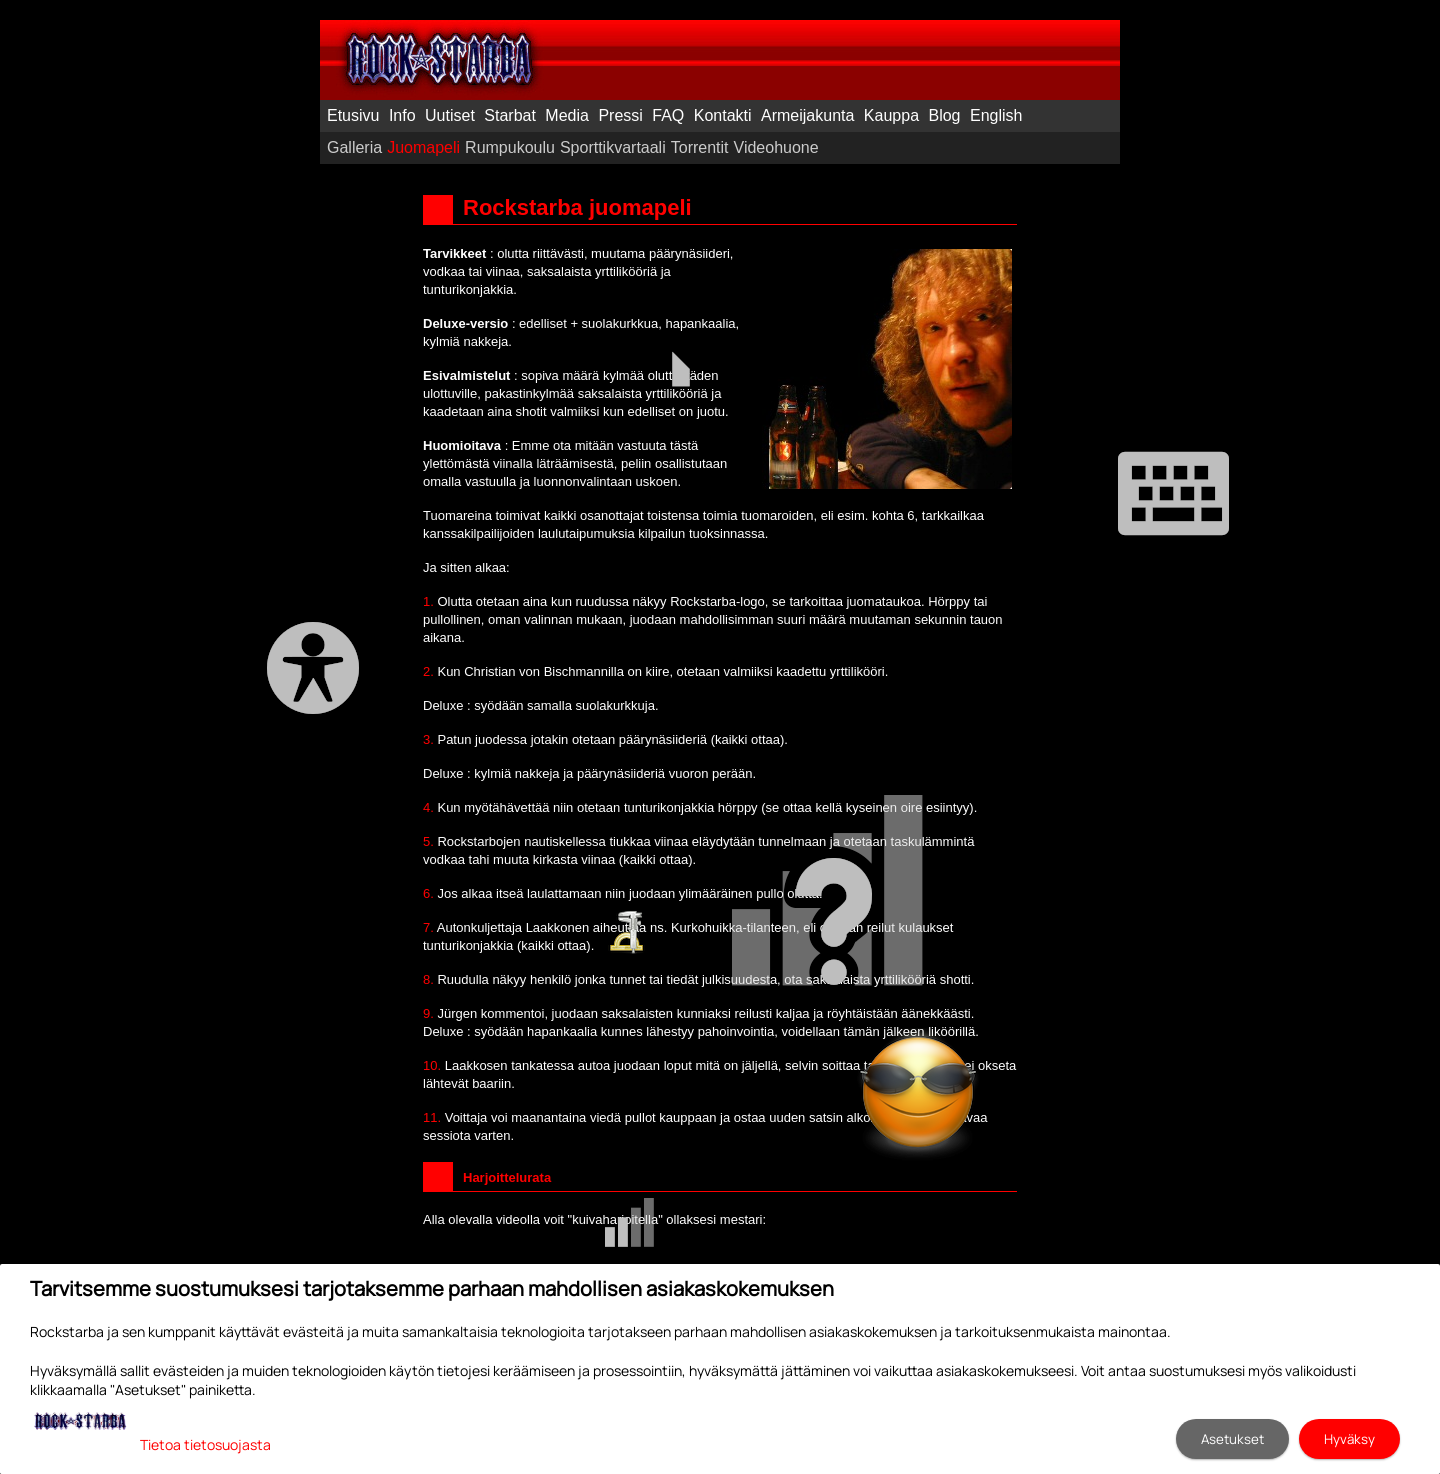 This screenshot has height=1474, width=1440. Describe the element at coordinates (627, 932) in the screenshot. I see `open engineering applications` at that location.